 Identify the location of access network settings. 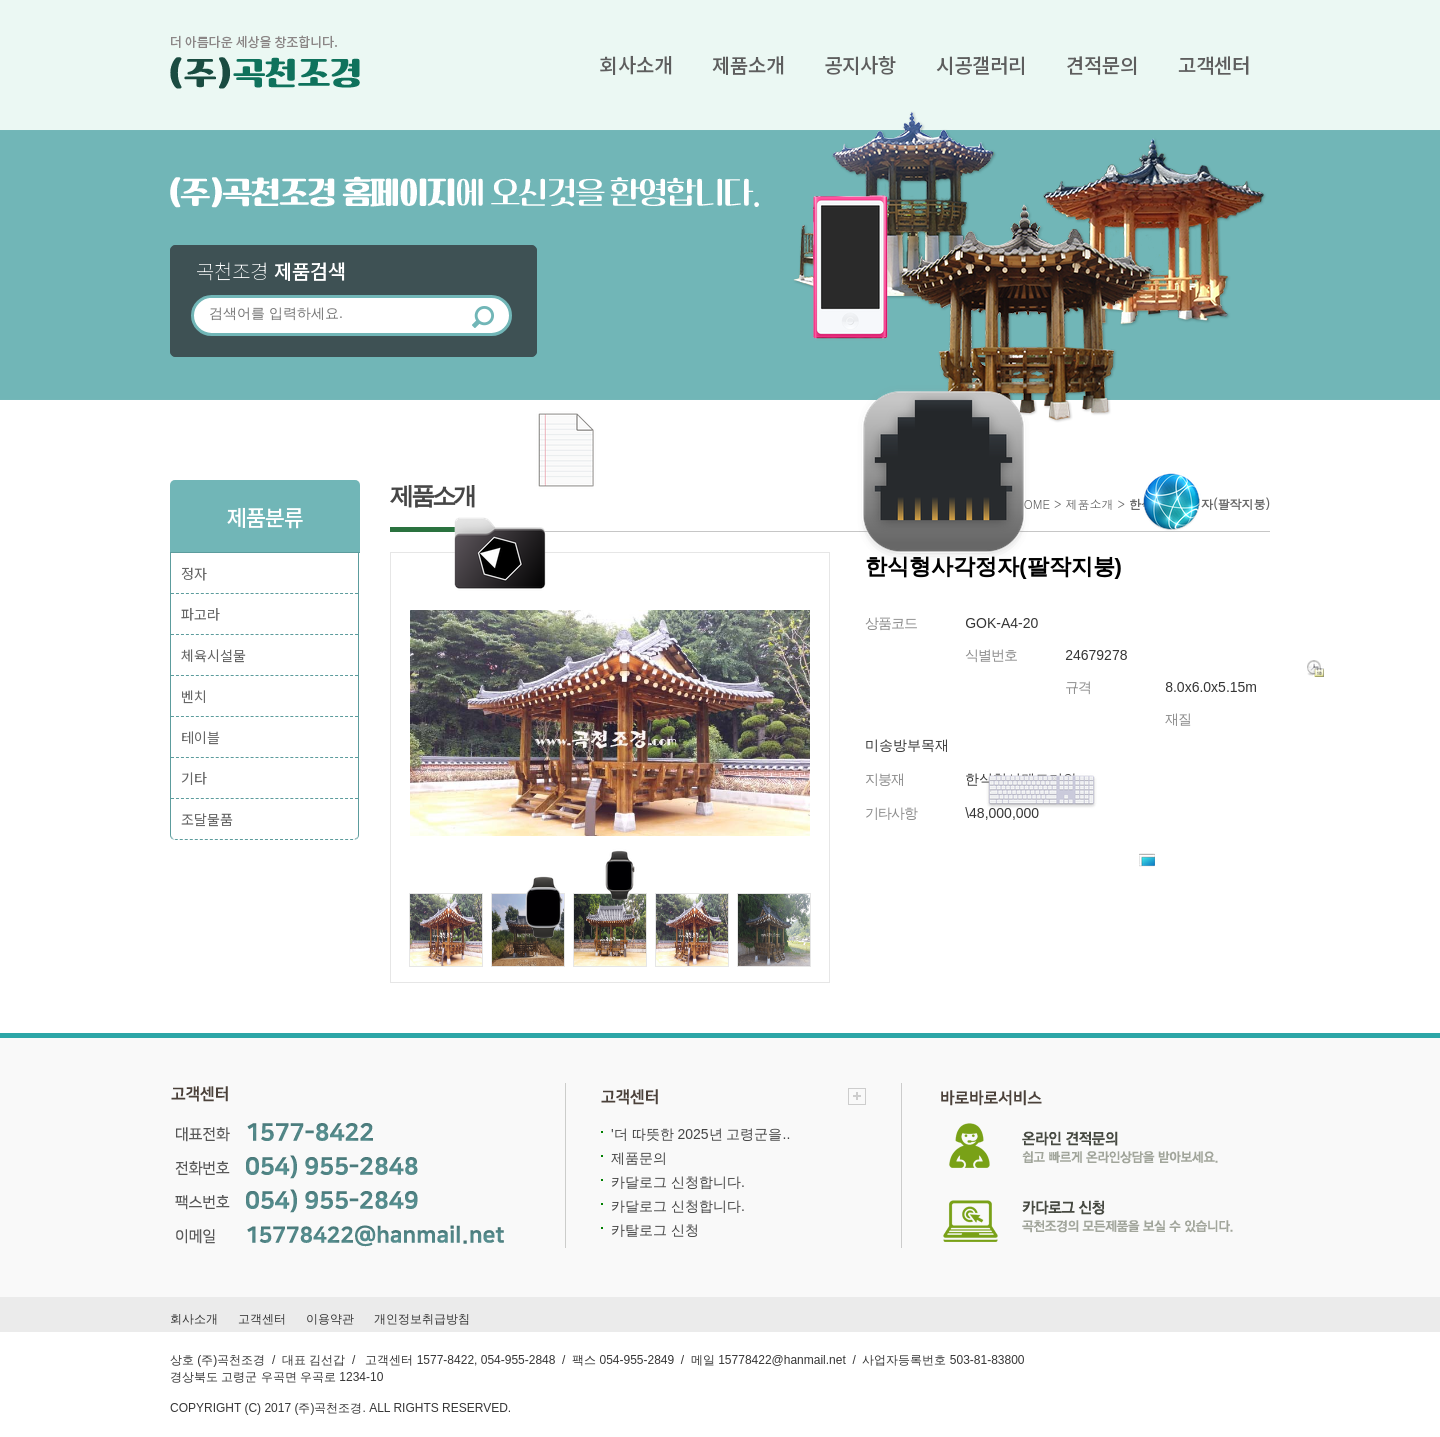
(1171, 501).